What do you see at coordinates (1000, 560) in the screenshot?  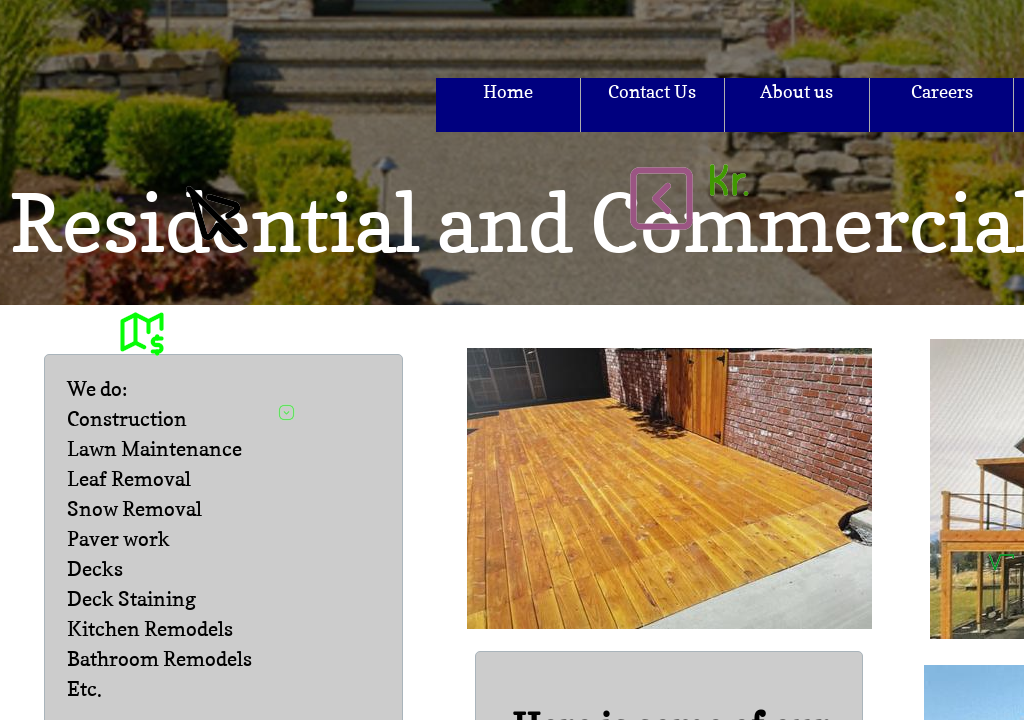 I see `enter or calculate a square root value` at bounding box center [1000, 560].